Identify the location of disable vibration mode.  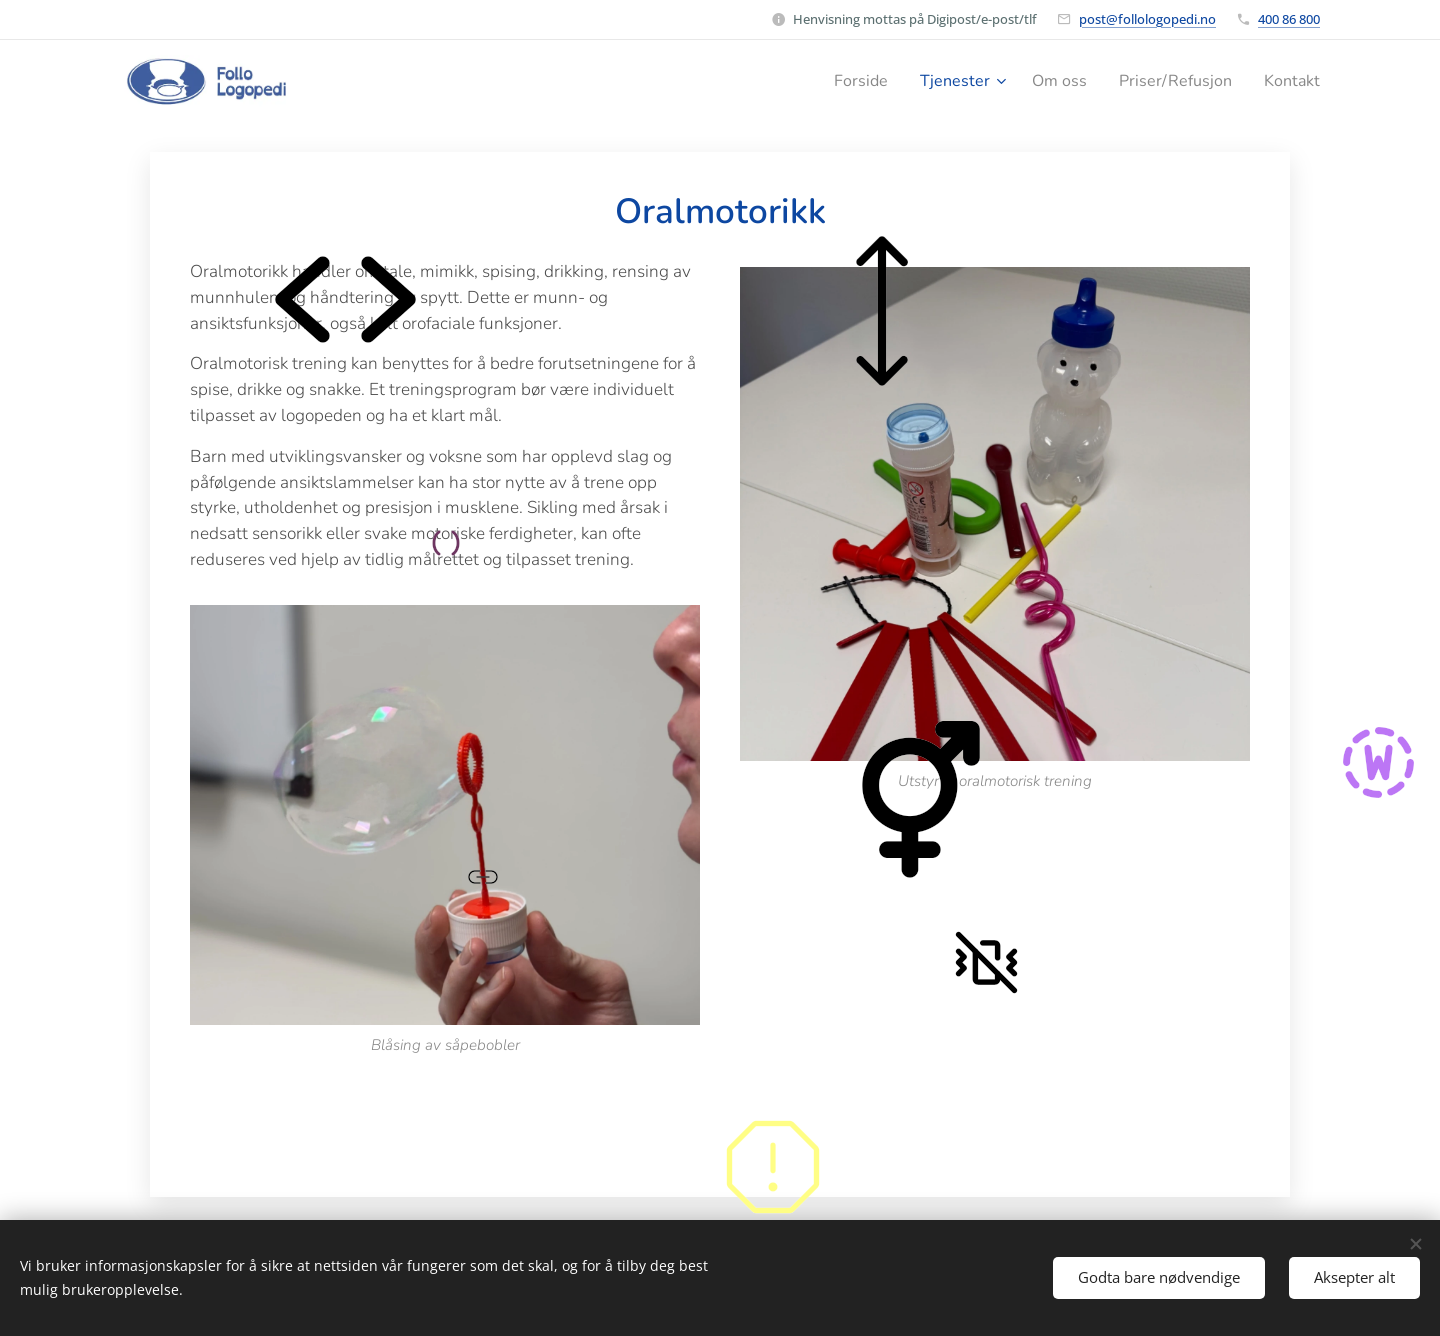
(986, 962).